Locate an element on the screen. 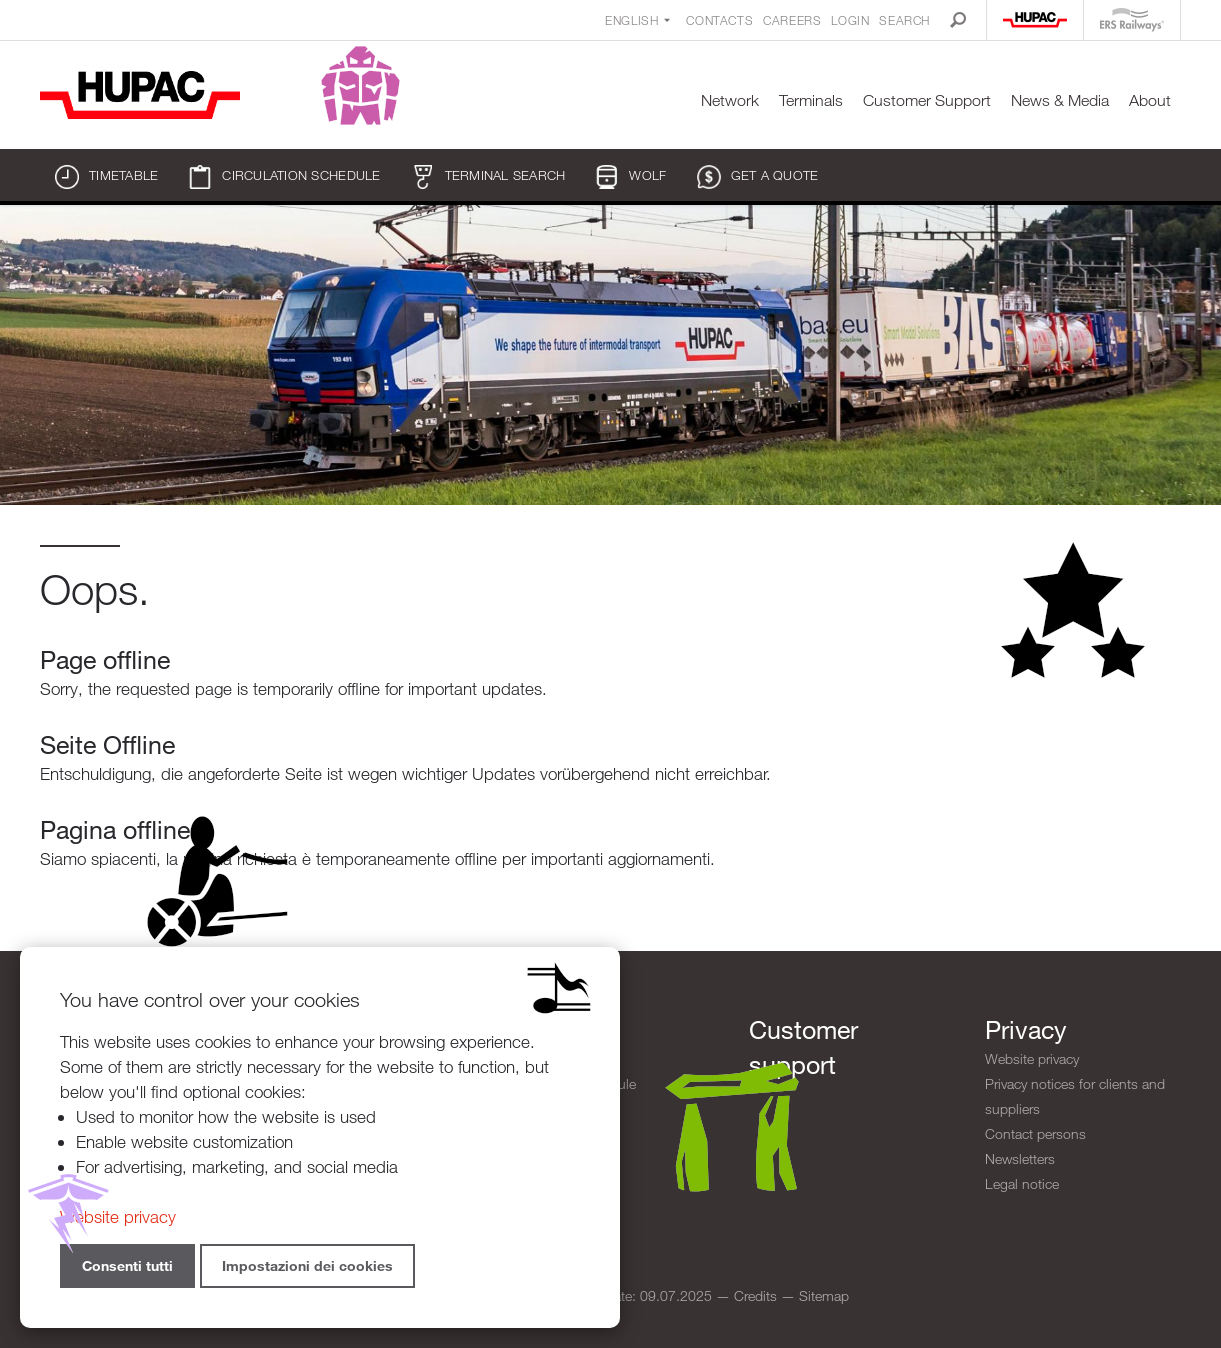  adjust audio pitch settings is located at coordinates (558, 989).